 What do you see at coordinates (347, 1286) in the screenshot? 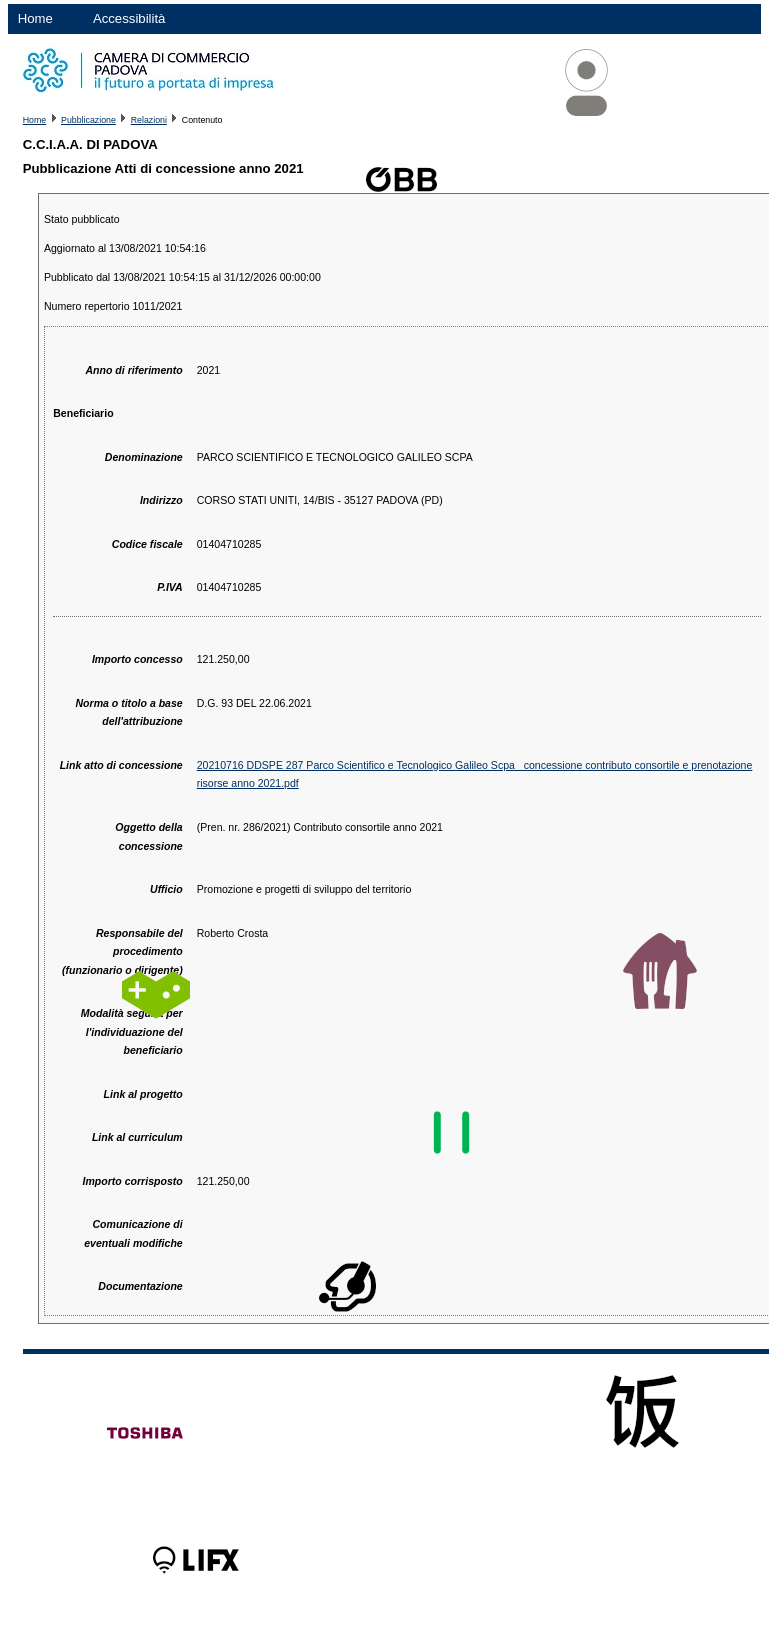
I see `open zoiper VoIP calling app` at bounding box center [347, 1286].